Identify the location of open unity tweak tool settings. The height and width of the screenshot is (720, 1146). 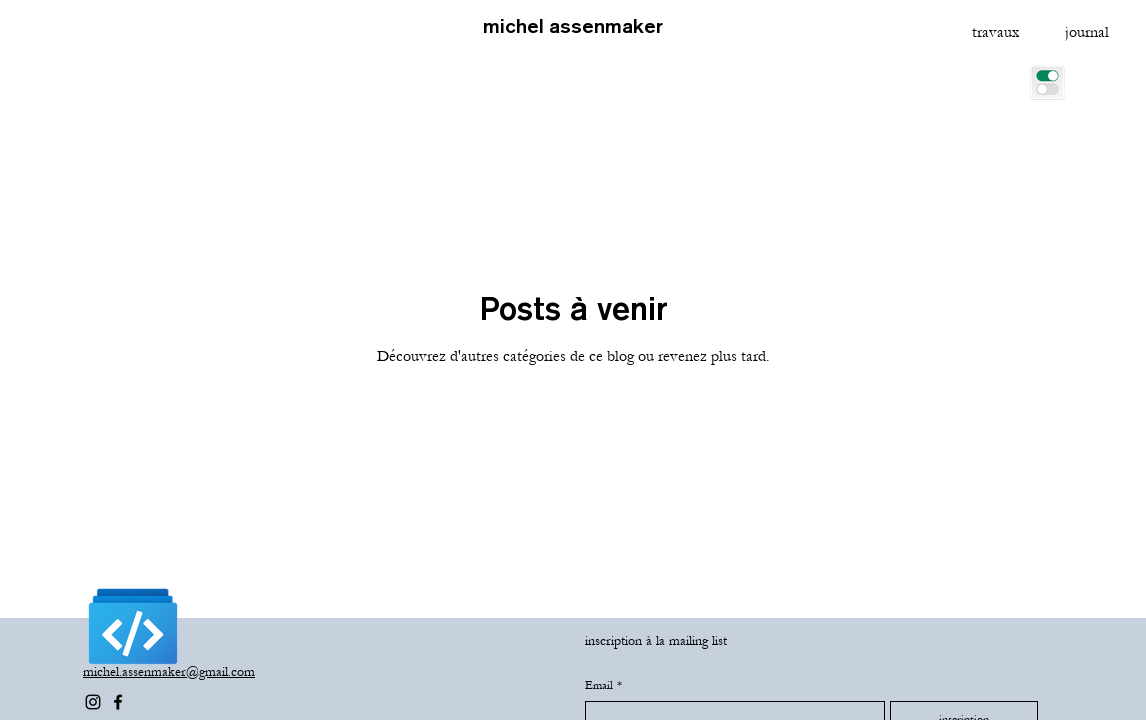
(1047, 82).